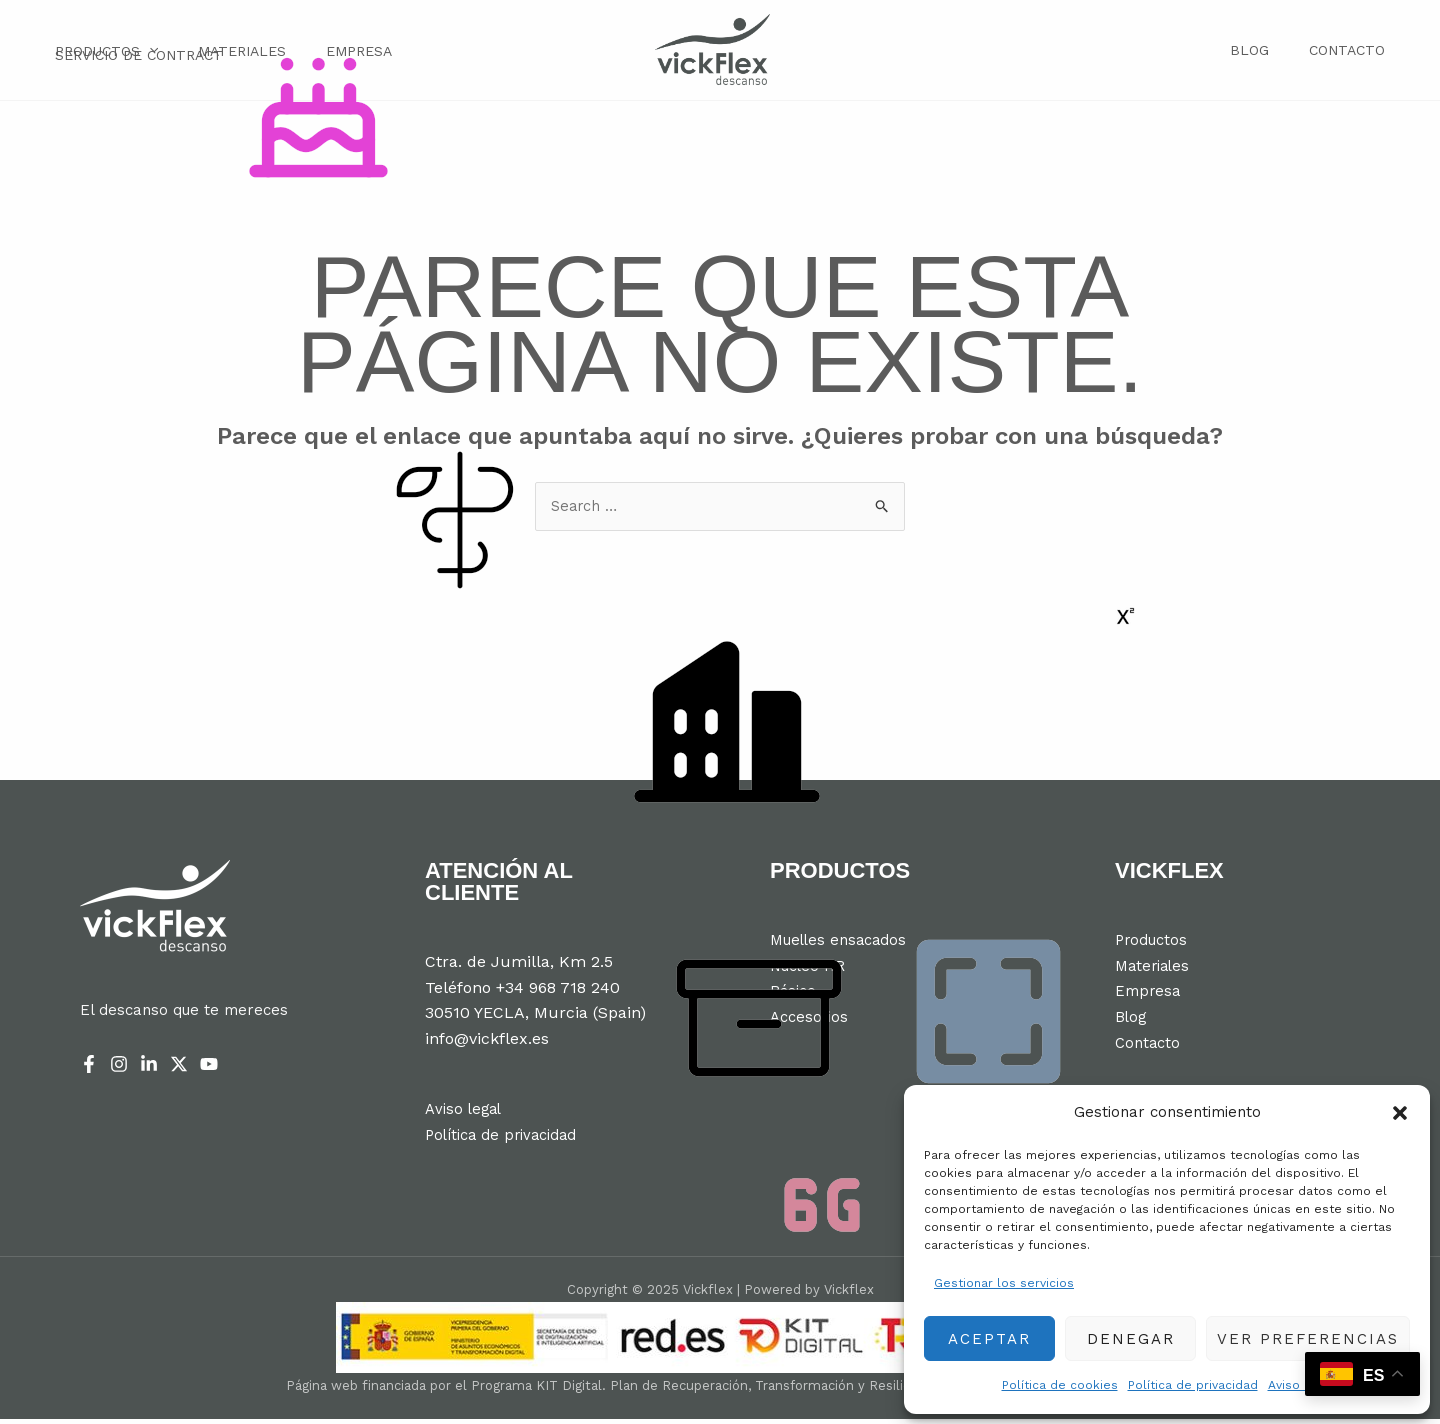 The image size is (1440, 1424). Describe the element at coordinates (822, 1205) in the screenshot. I see `indicates 6G network connectivity status` at that location.